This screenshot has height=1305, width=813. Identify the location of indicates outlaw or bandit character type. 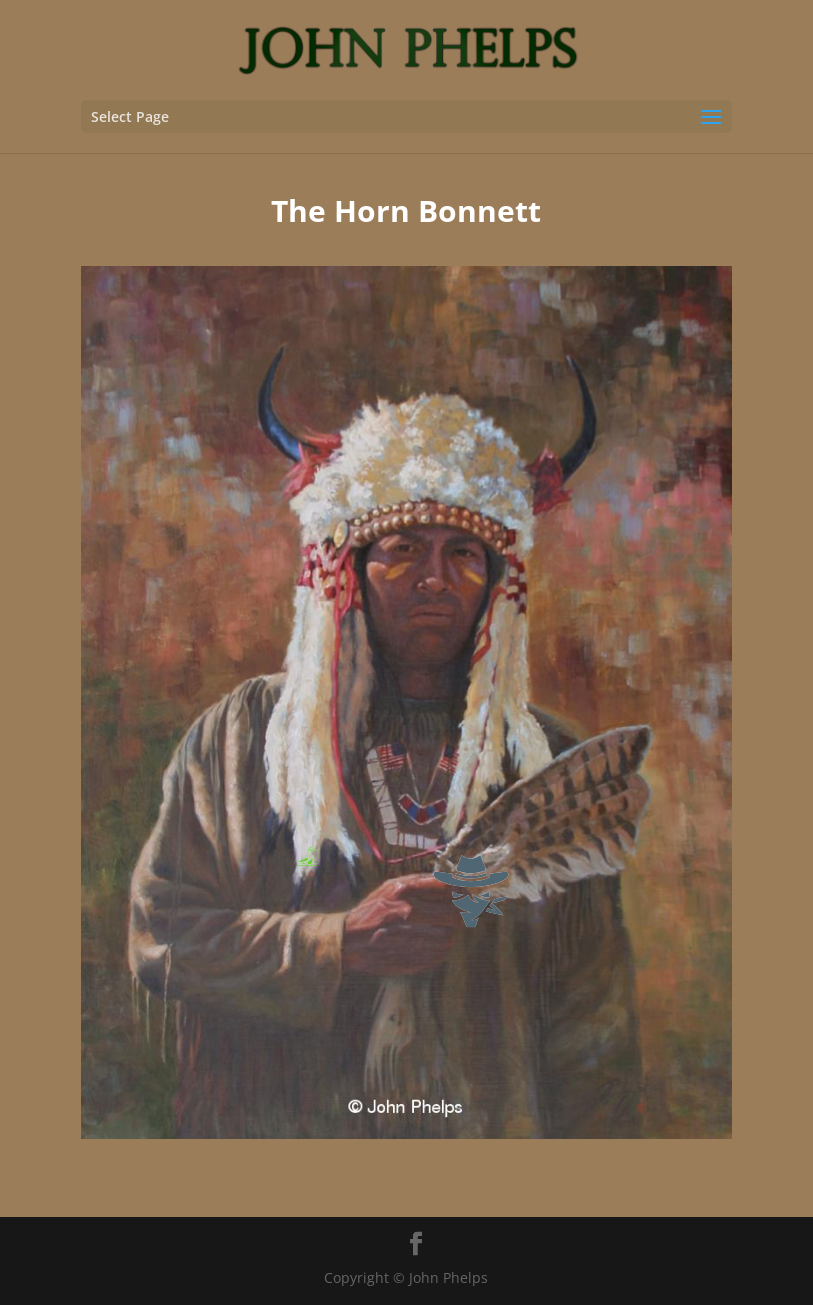
(471, 890).